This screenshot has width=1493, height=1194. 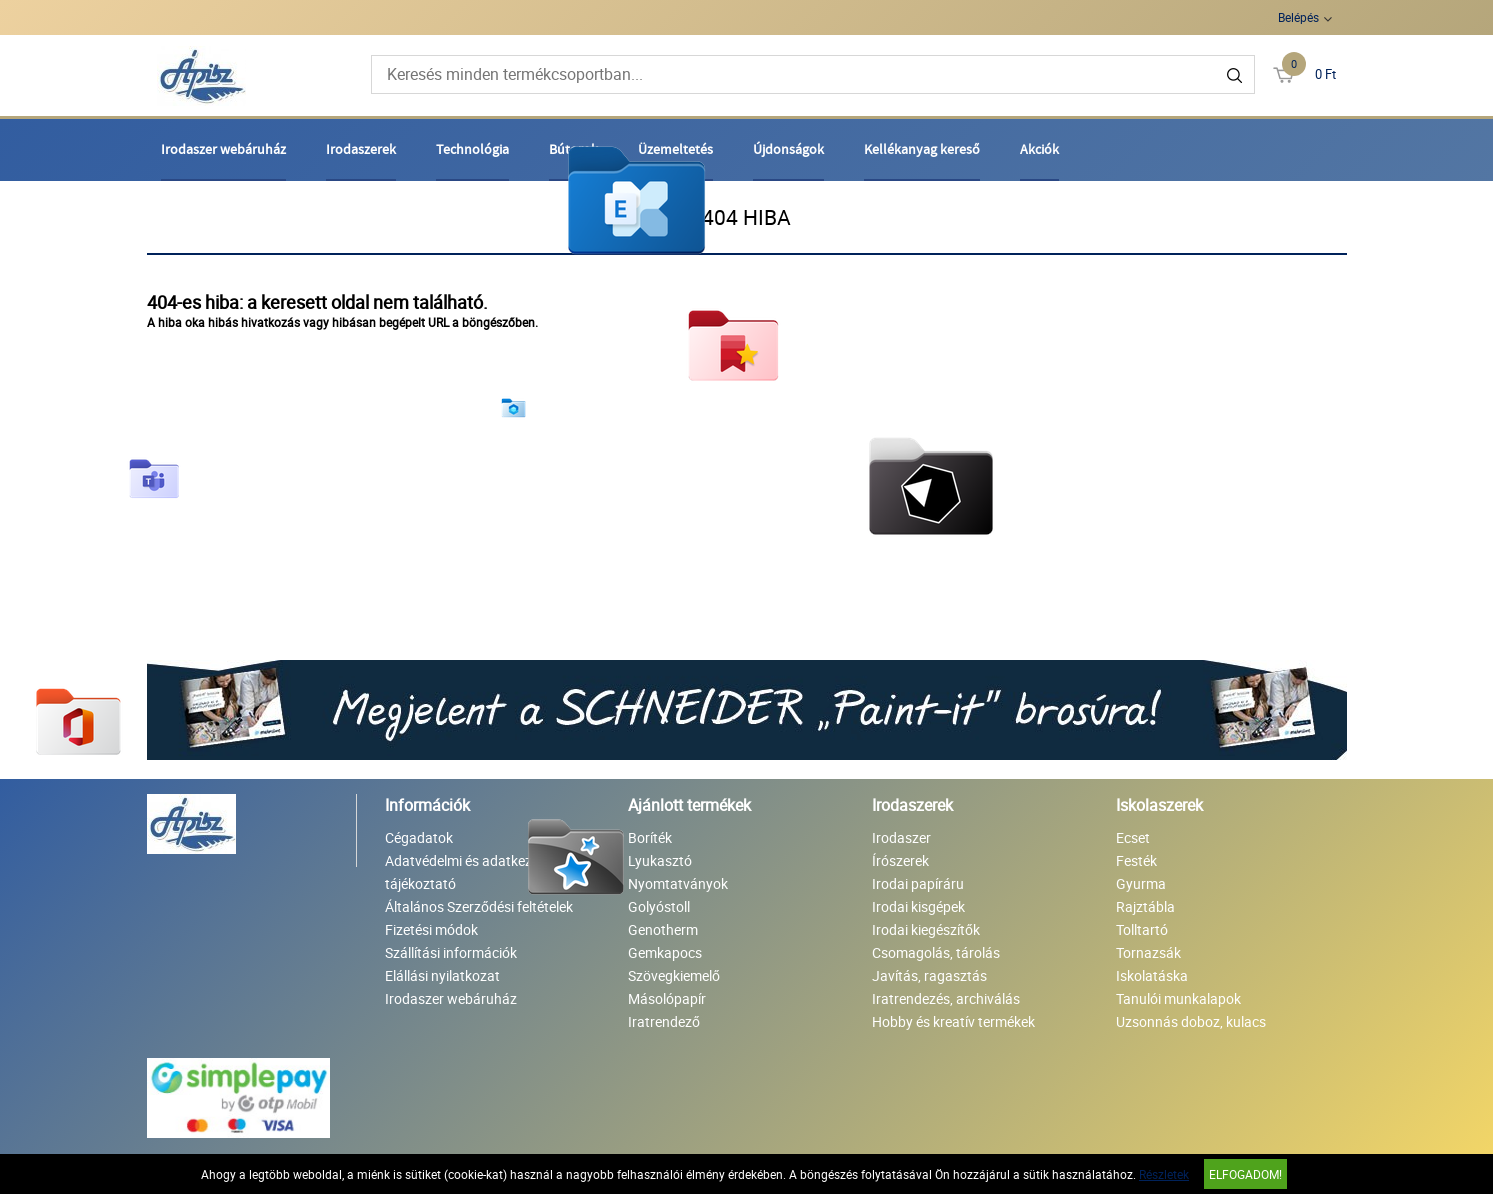 What do you see at coordinates (575, 859) in the screenshot?
I see `open your Anki flashcard collection folder` at bounding box center [575, 859].